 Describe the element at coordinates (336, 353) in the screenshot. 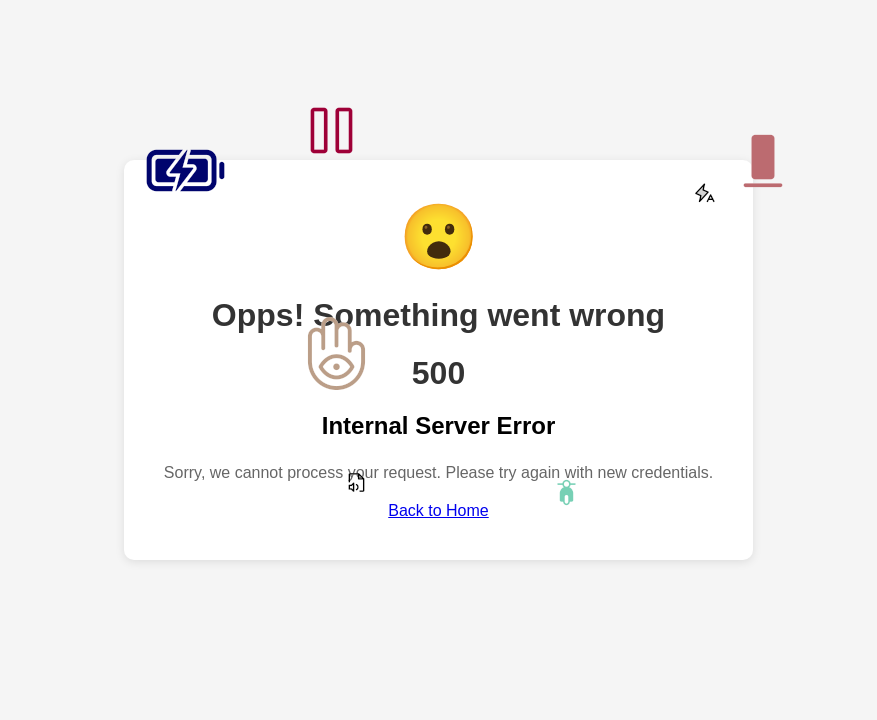

I see `access hand tracking or gesture recognition settings` at that location.